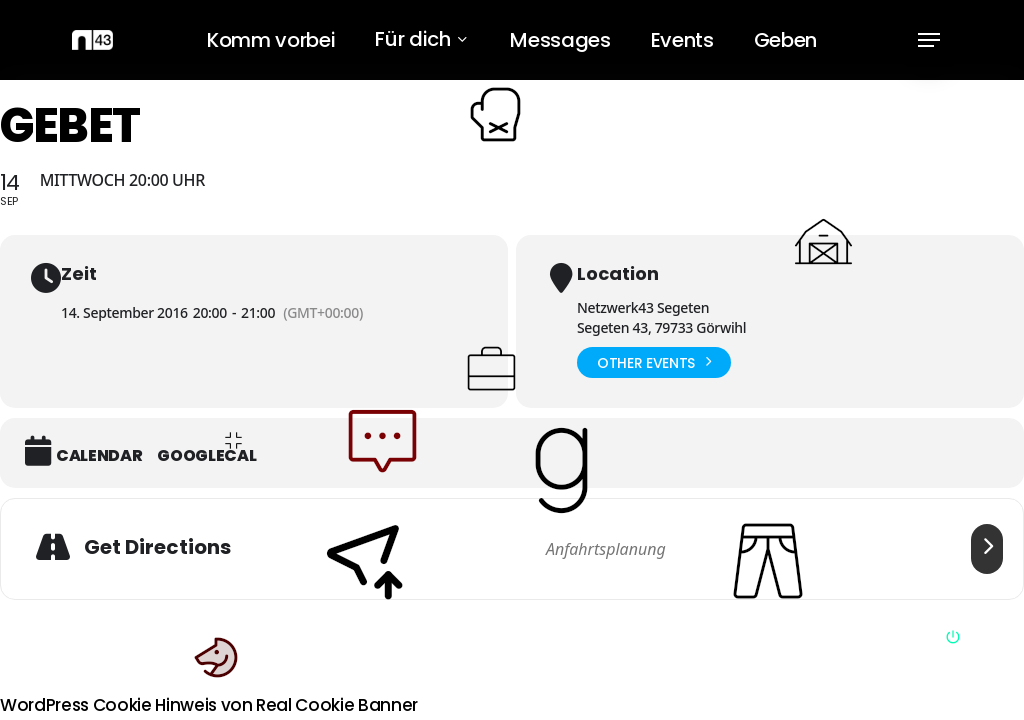 This screenshot has width=1024, height=720. What do you see at coordinates (561, 470) in the screenshot?
I see `open the goodreads app` at bounding box center [561, 470].